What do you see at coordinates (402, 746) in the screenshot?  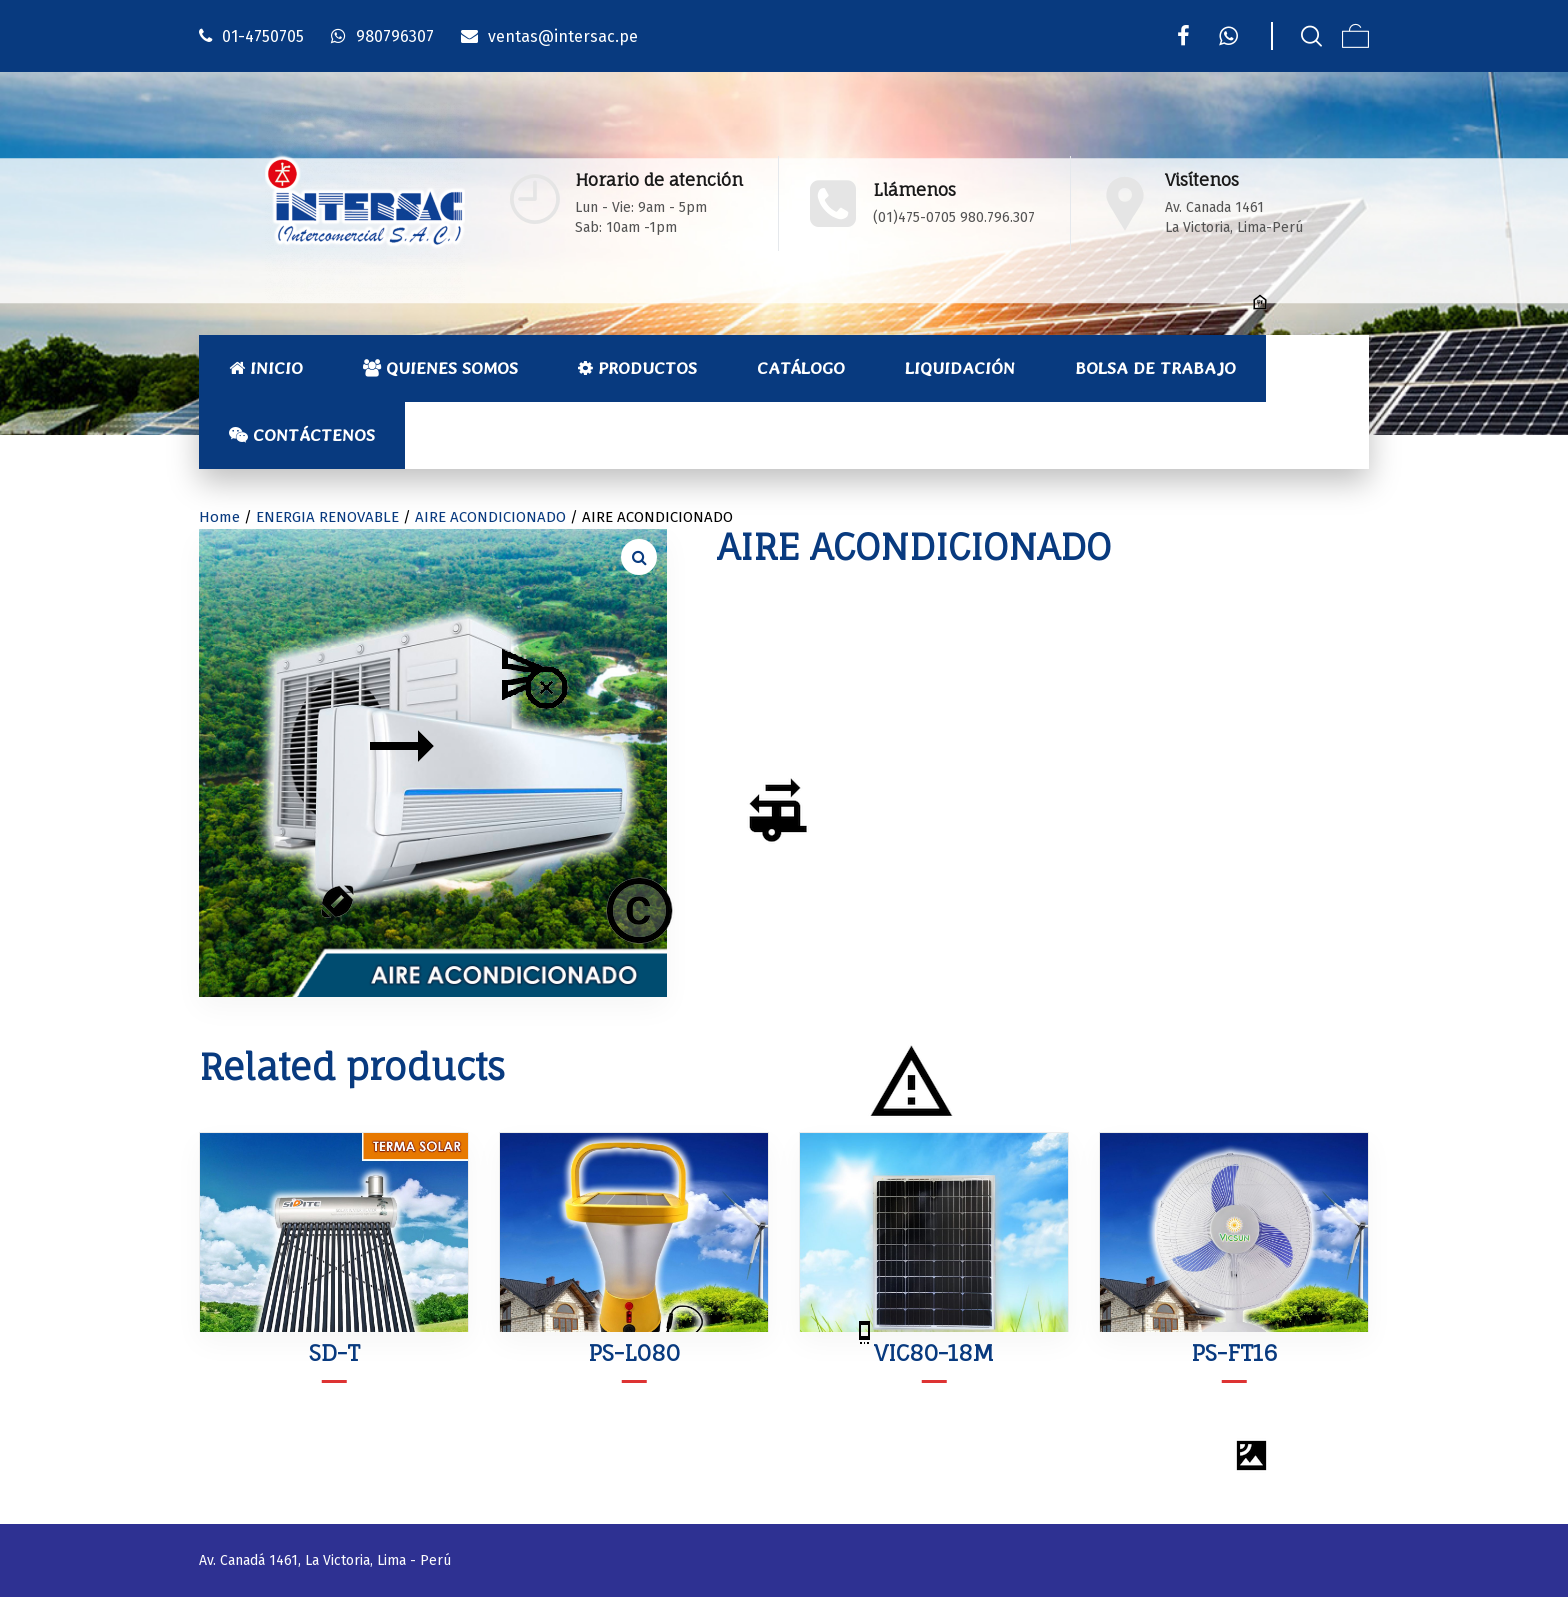 I see `proceed to the next step` at bounding box center [402, 746].